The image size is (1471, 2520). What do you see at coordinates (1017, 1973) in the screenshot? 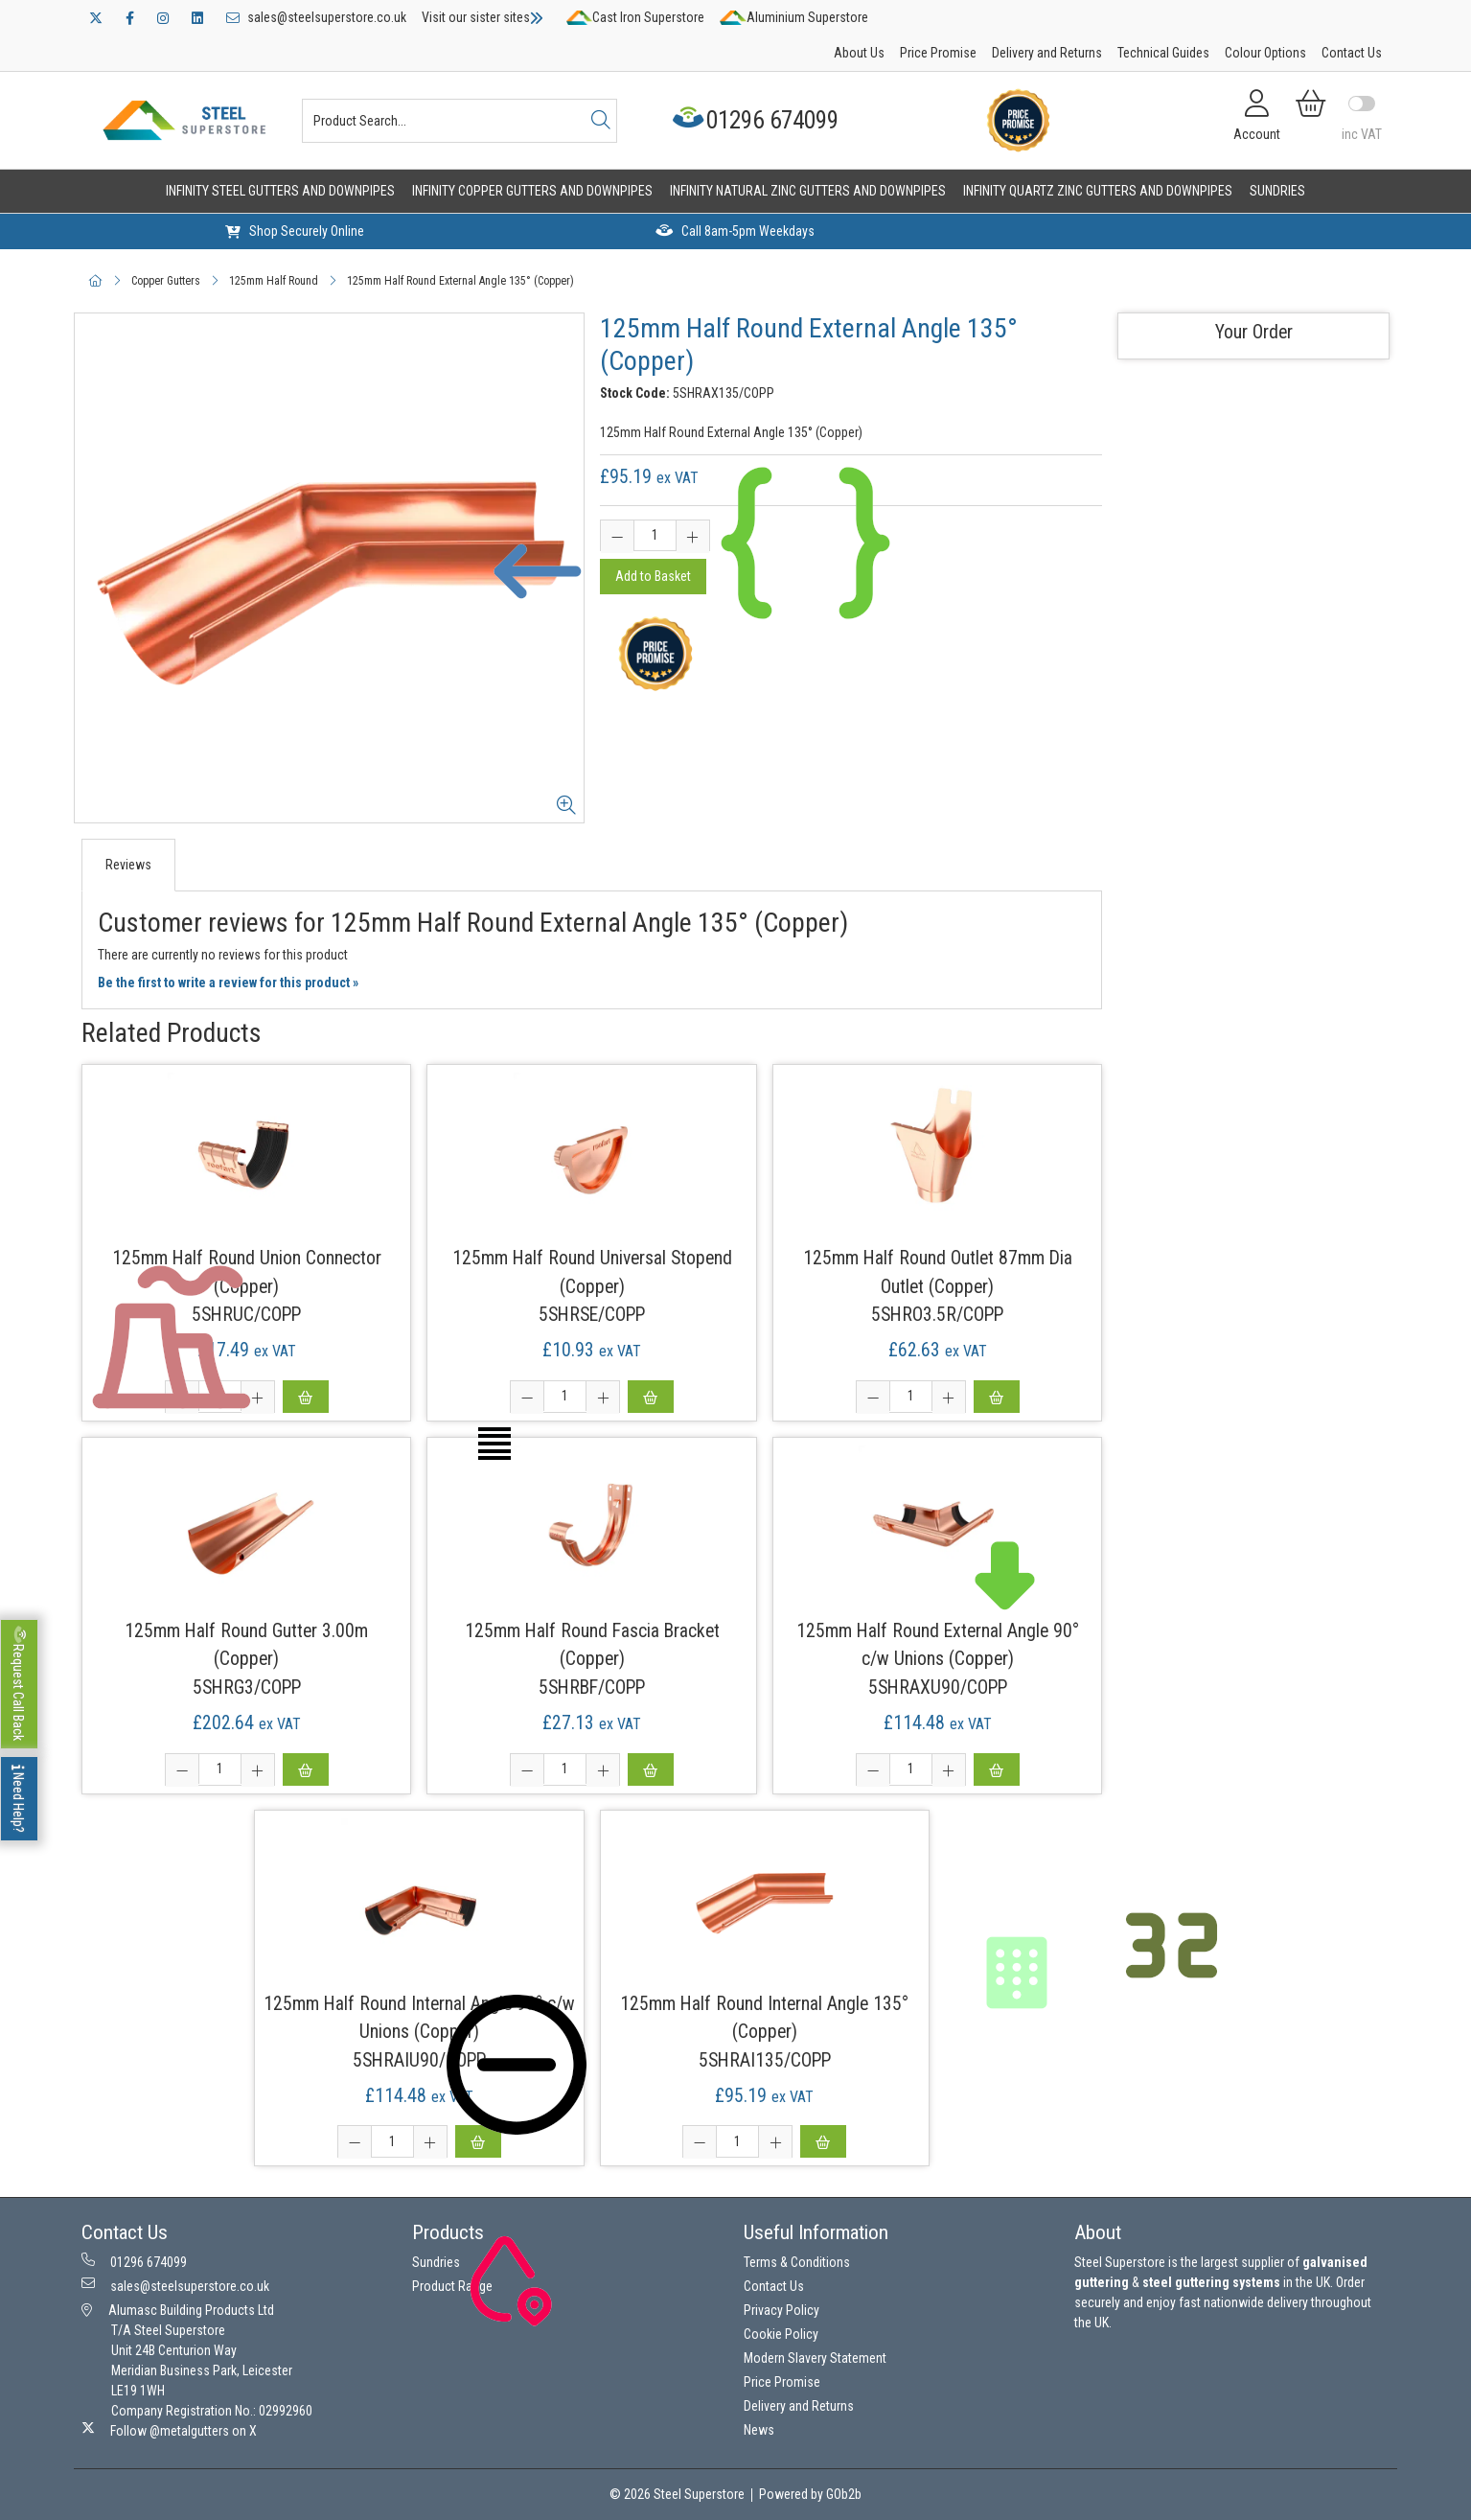
I see `open numeric keypad for input` at bounding box center [1017, 1973].